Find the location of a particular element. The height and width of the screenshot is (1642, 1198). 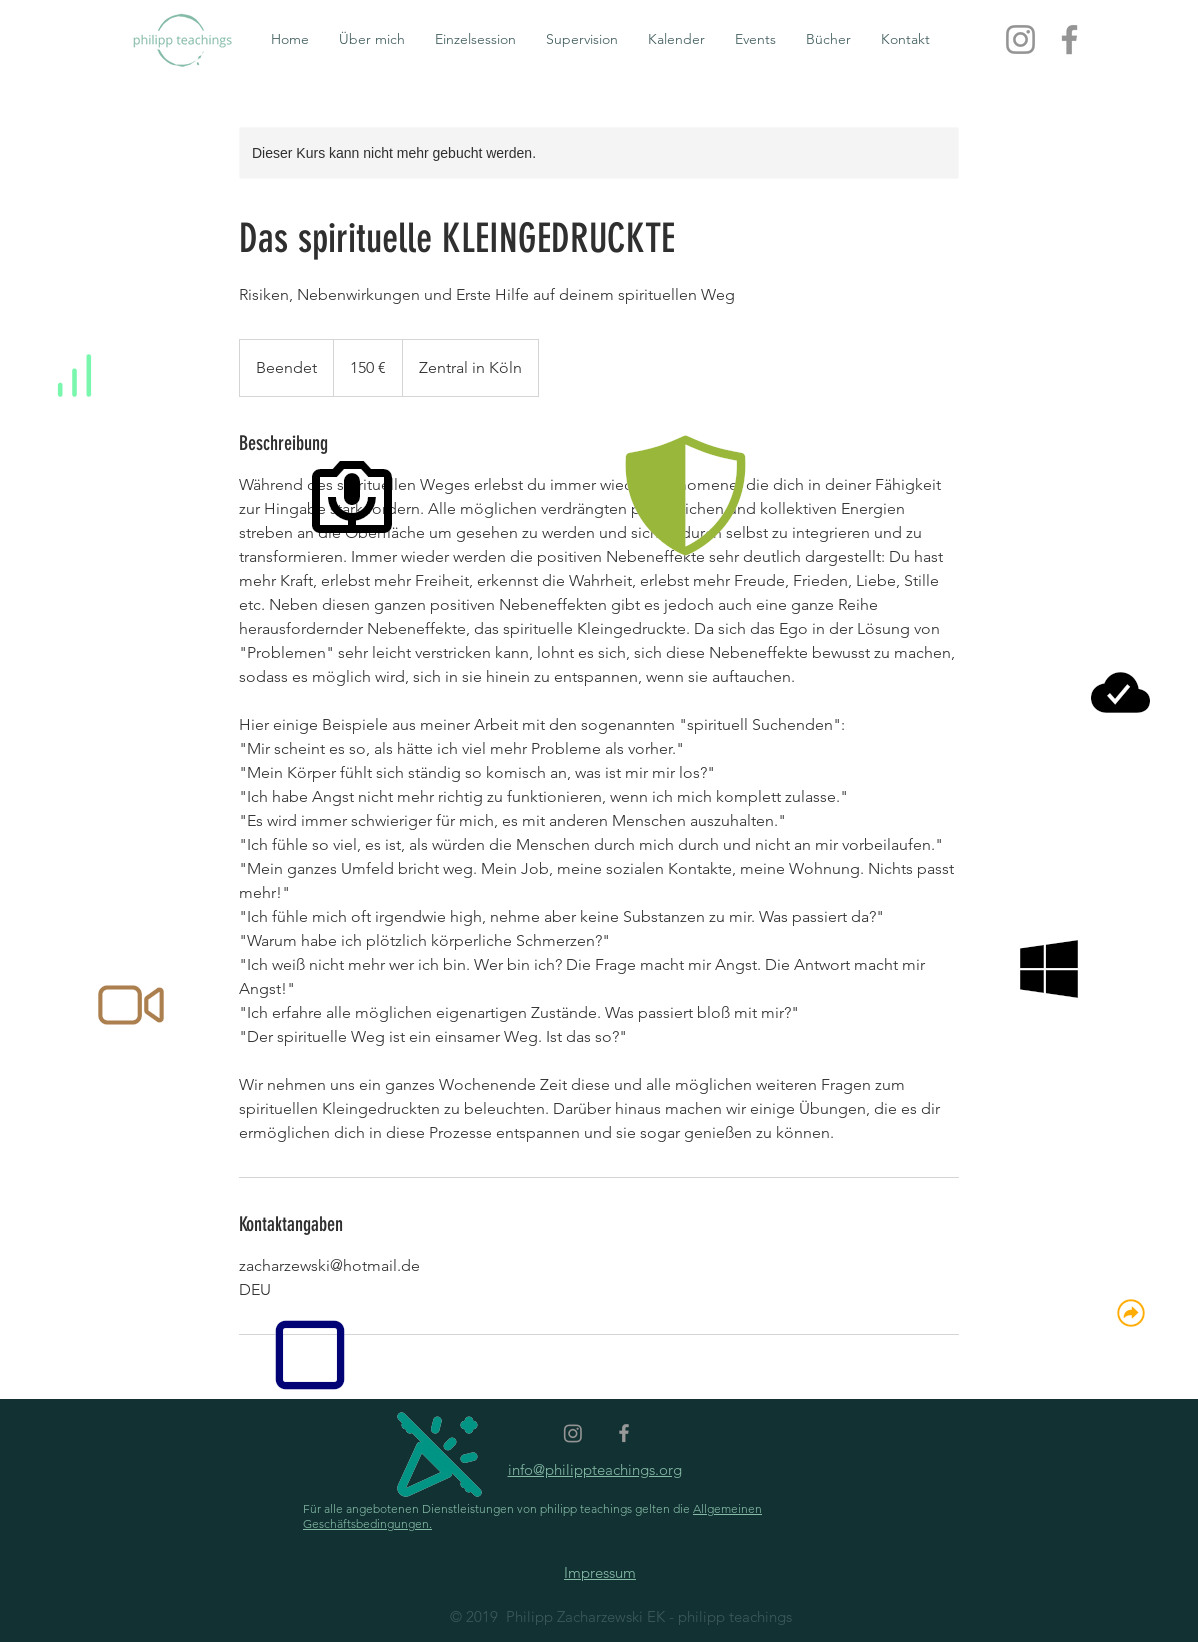

manage camera and microphone permissions is located at coordinates (352, 497).